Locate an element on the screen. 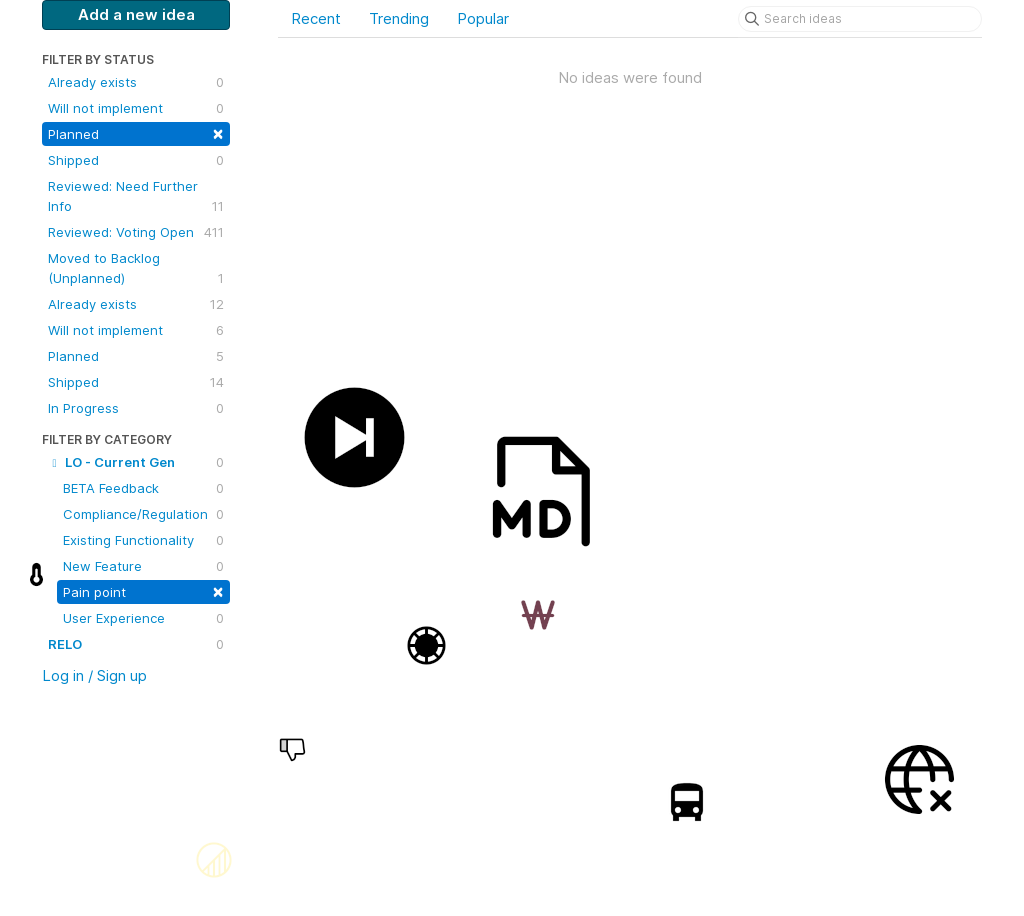  skip to the next track is located at coordinates (354, 437).